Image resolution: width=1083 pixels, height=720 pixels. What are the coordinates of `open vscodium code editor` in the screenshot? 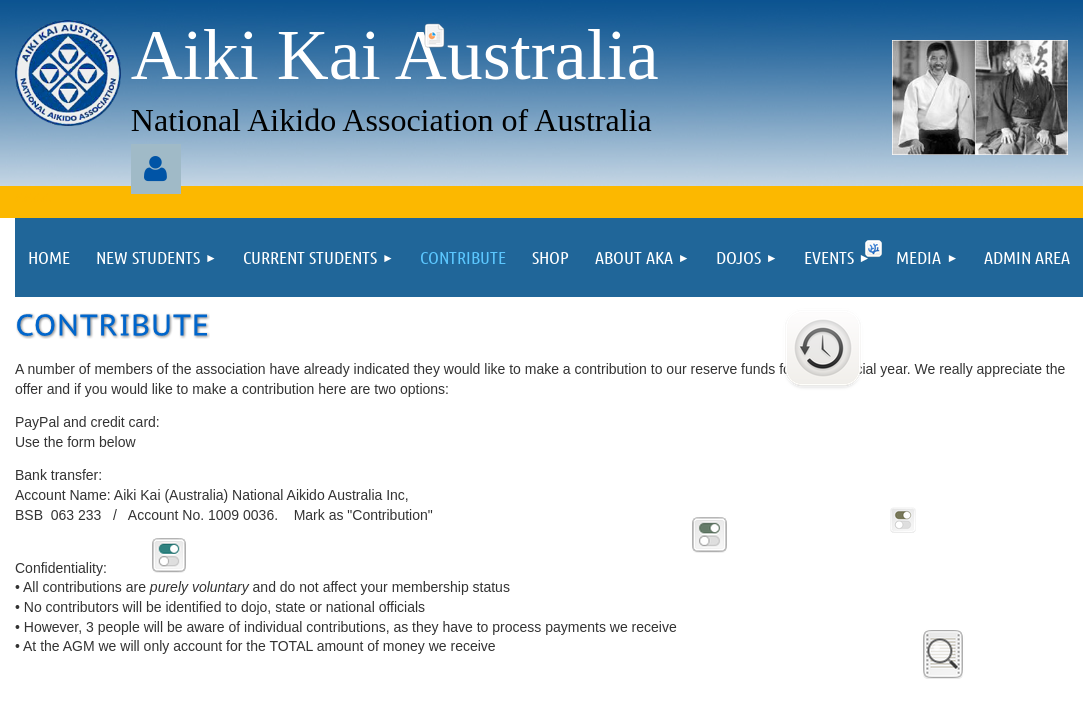 It's located at (873, 248).